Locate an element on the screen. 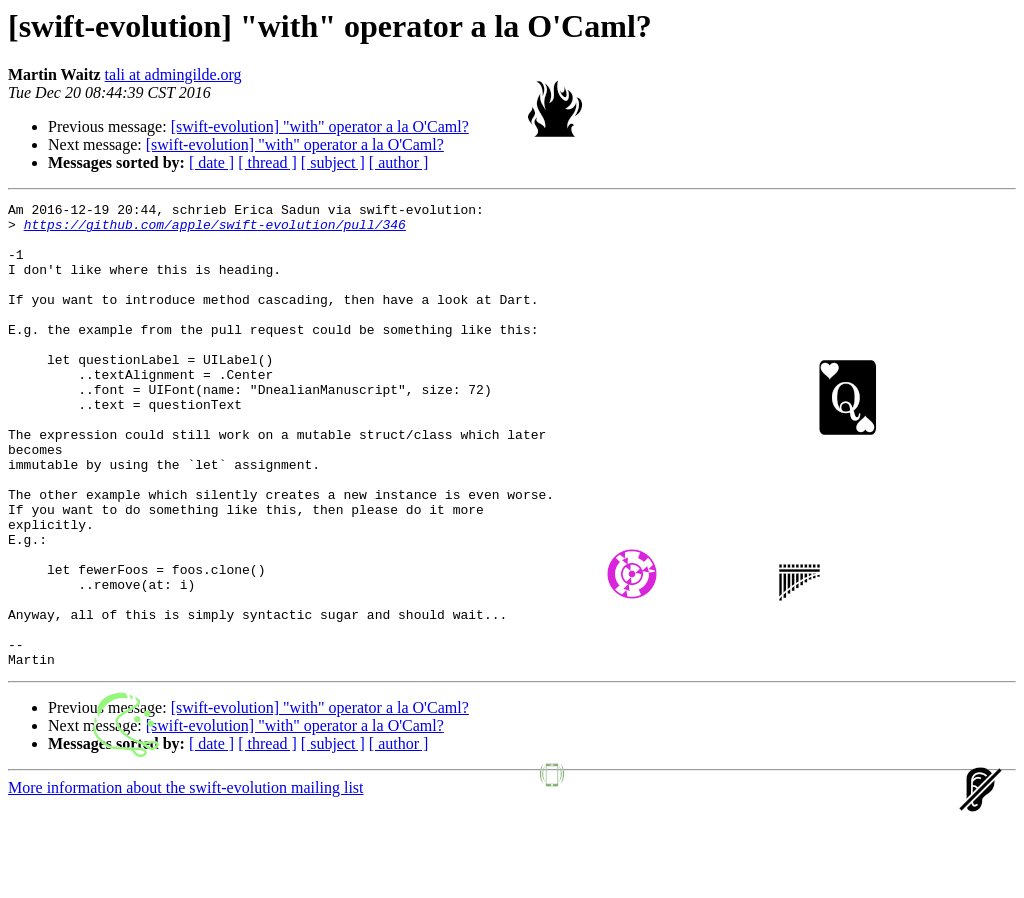 Image resolution: width=1024 pixels, height=898 pixels. indicates a celebration or special event is located at coordinates (554, 109).